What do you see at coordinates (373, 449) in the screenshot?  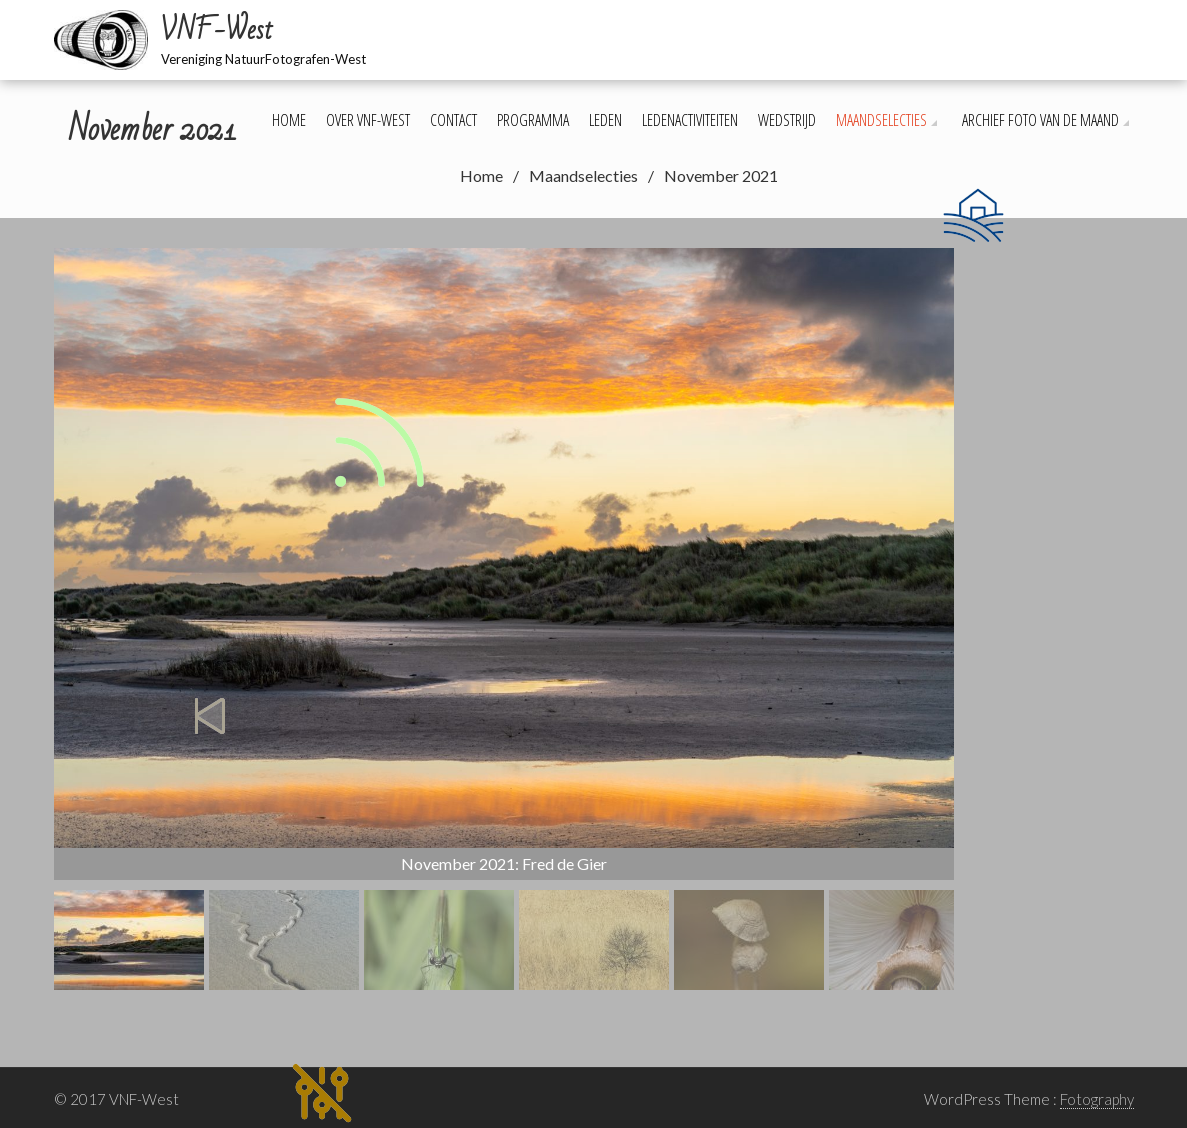 I see `subscribe to RSS feed` at bounding box center [373, 449].